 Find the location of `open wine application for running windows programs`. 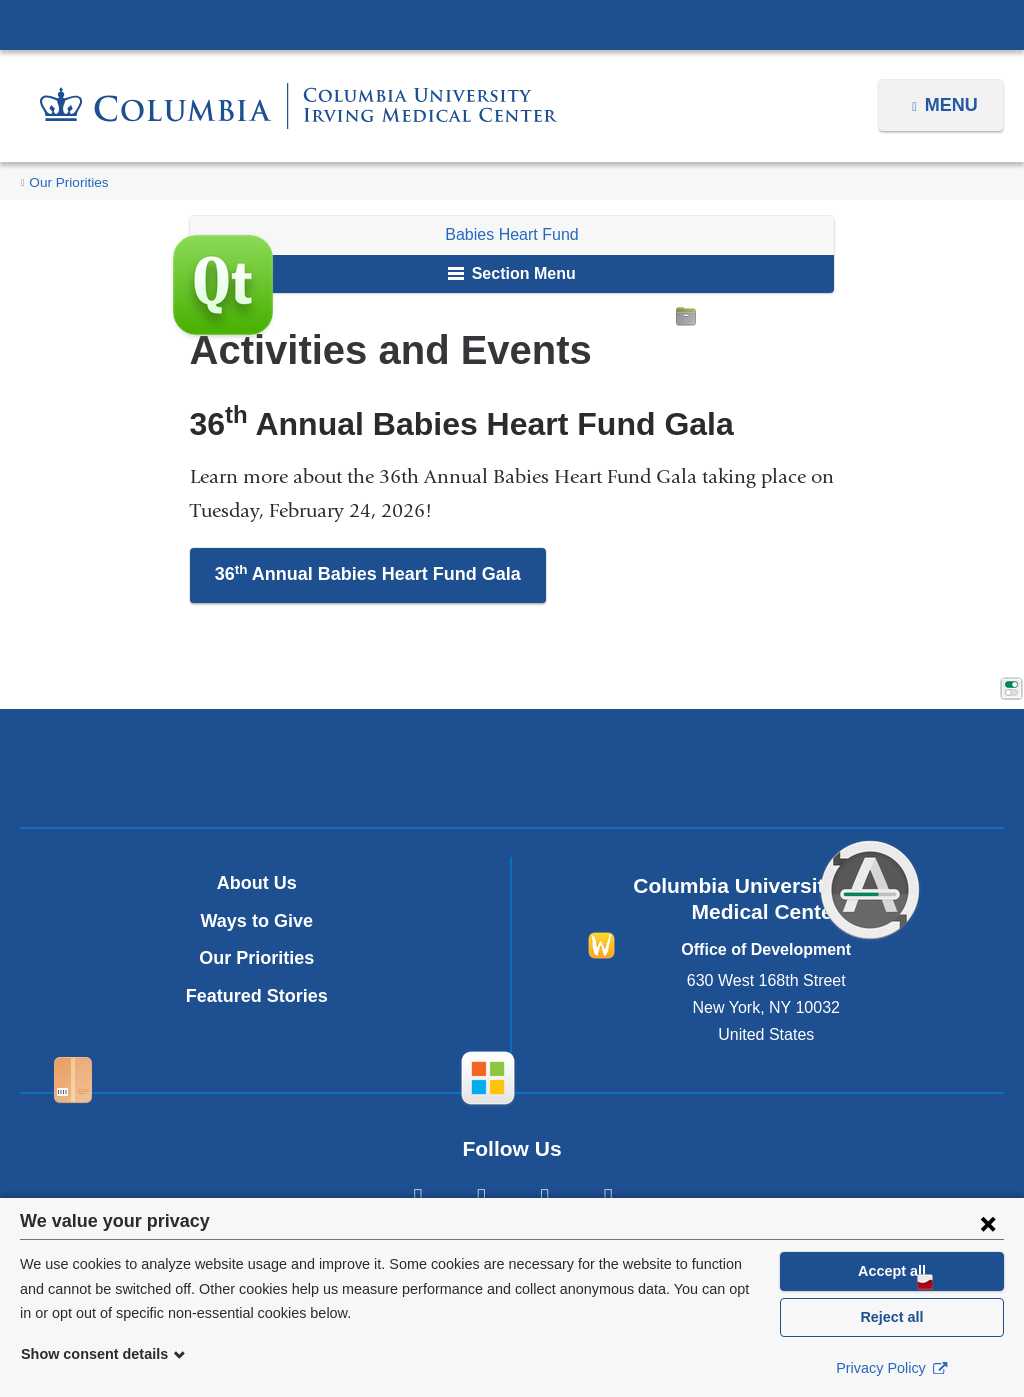

open wine application for running windows programs is located at coordinates (925, 1282).